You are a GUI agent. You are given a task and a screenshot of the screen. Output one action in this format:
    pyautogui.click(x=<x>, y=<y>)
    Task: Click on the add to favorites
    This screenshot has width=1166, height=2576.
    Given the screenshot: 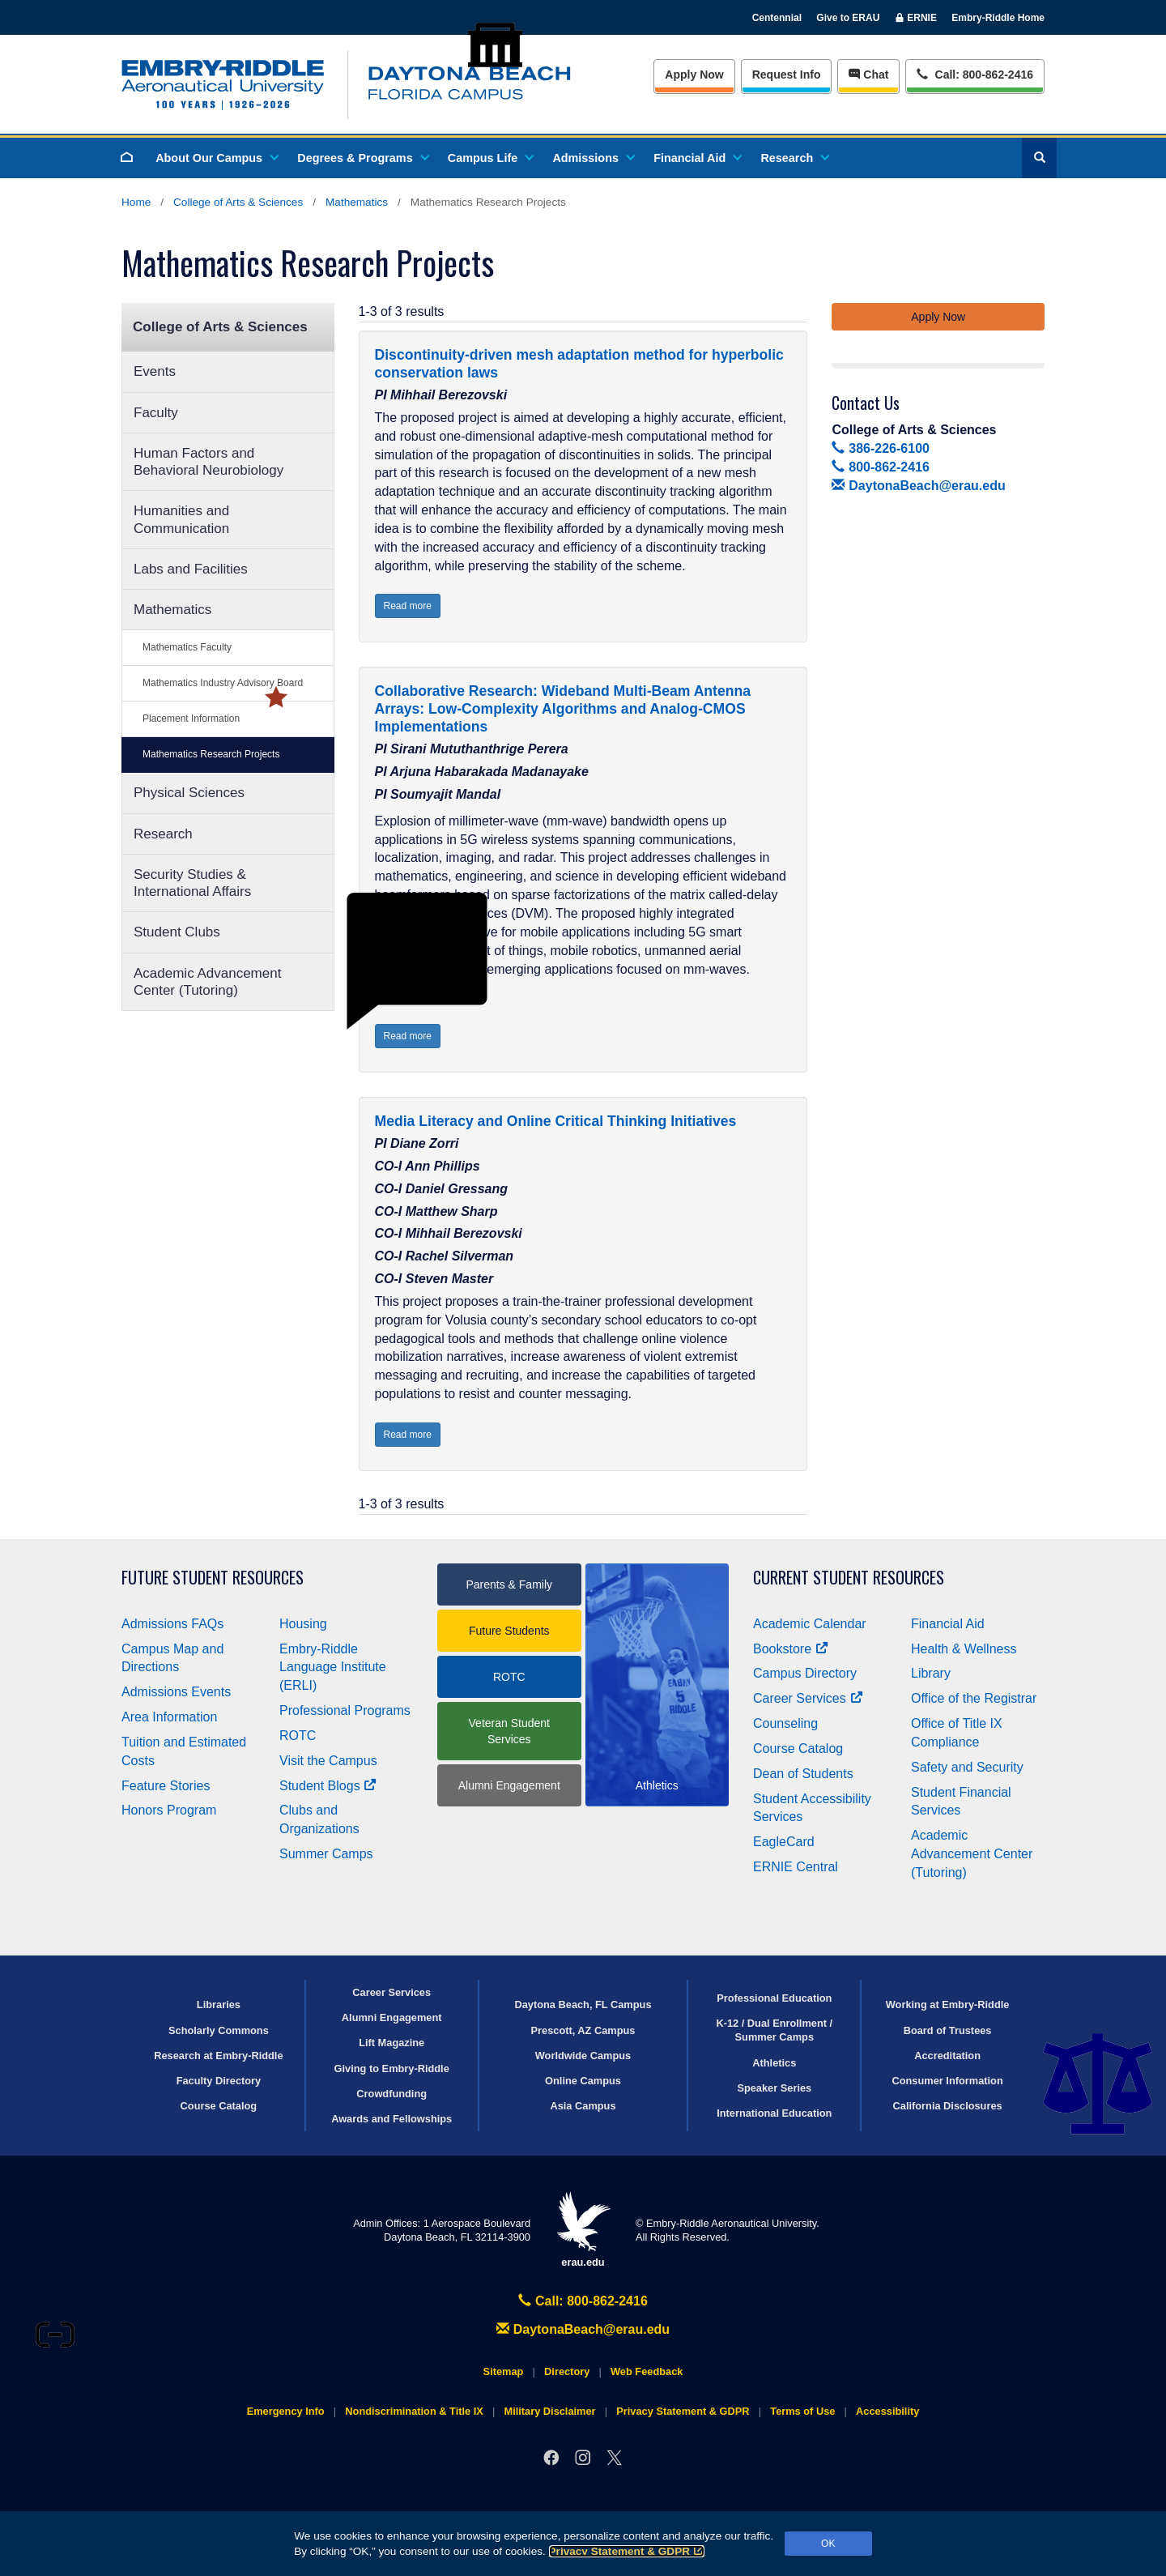 What is the action you would take?
    pyautogui.click(x=276, y=697)
    